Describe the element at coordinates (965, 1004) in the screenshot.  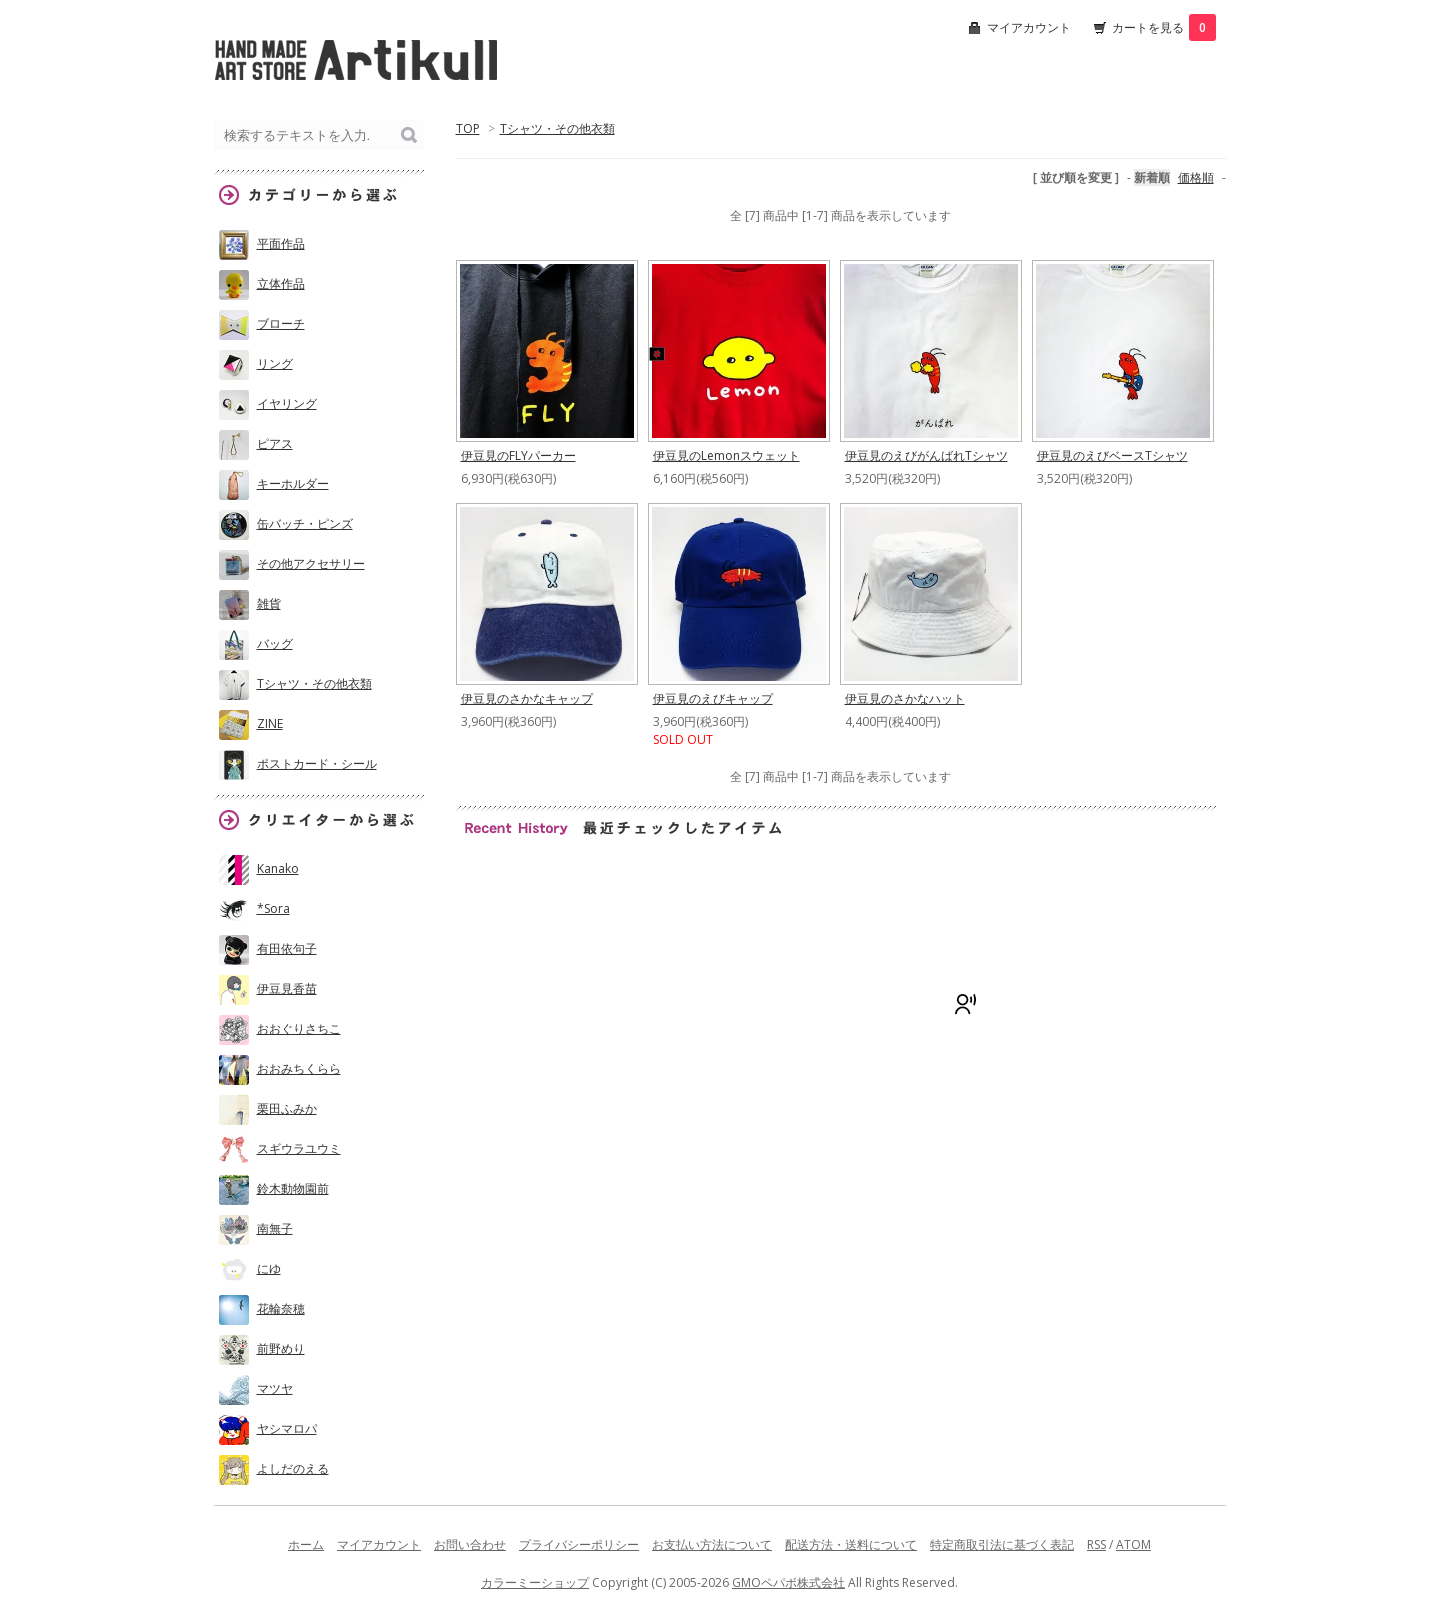
I see `activate voice input or speech recognition` at that location.